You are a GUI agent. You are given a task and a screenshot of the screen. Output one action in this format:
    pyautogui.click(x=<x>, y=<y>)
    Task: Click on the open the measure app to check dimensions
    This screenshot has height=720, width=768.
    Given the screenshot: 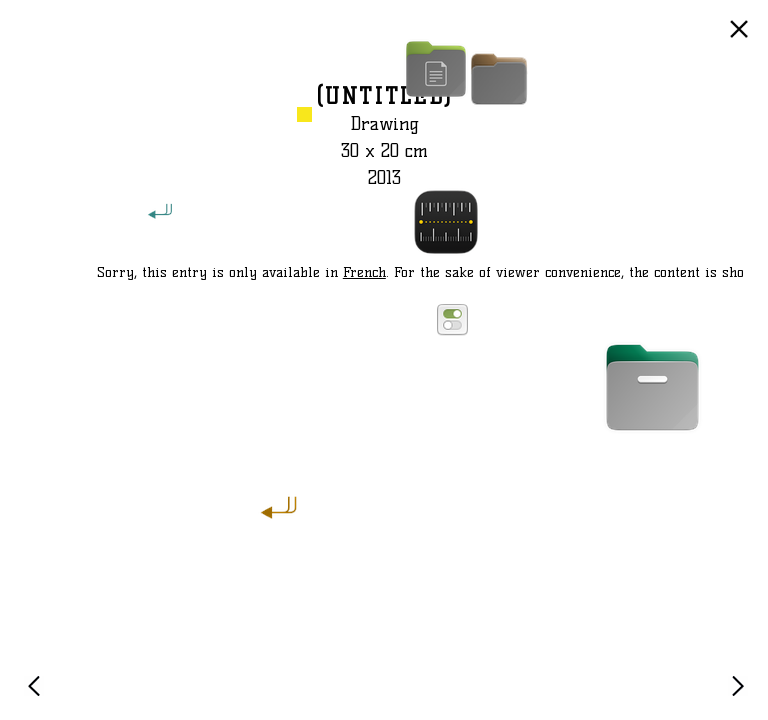 What is the action you would take?
    pyautogui.click(x=446, y=222)
    